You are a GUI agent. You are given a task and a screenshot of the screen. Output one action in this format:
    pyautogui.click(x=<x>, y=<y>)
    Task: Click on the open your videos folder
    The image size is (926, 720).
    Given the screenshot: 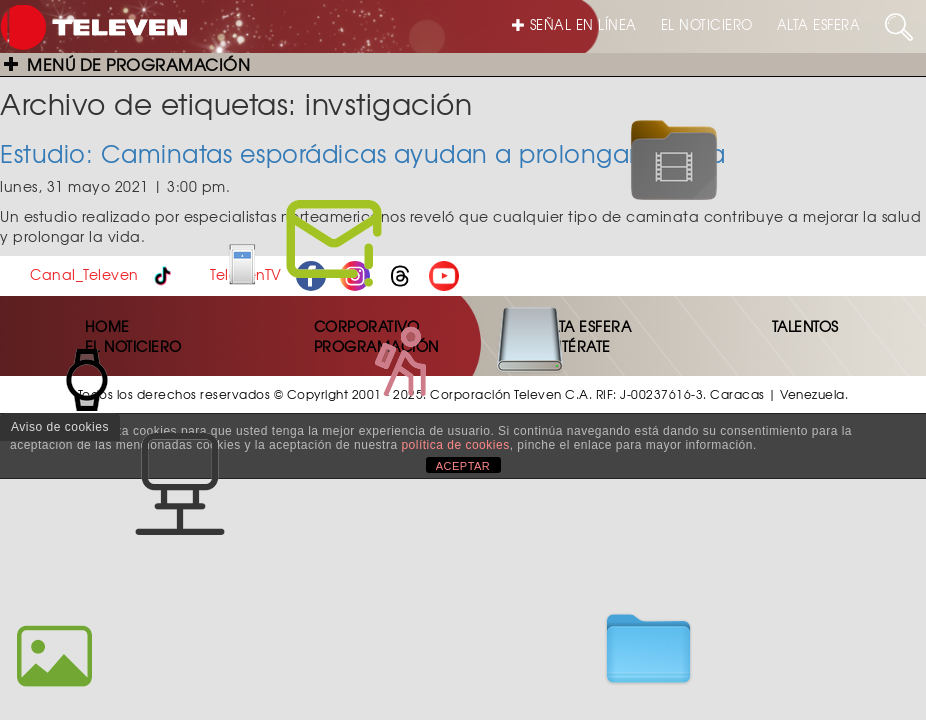 What is the action you would take?
    pyautogui.click(x=674, y=160)
    